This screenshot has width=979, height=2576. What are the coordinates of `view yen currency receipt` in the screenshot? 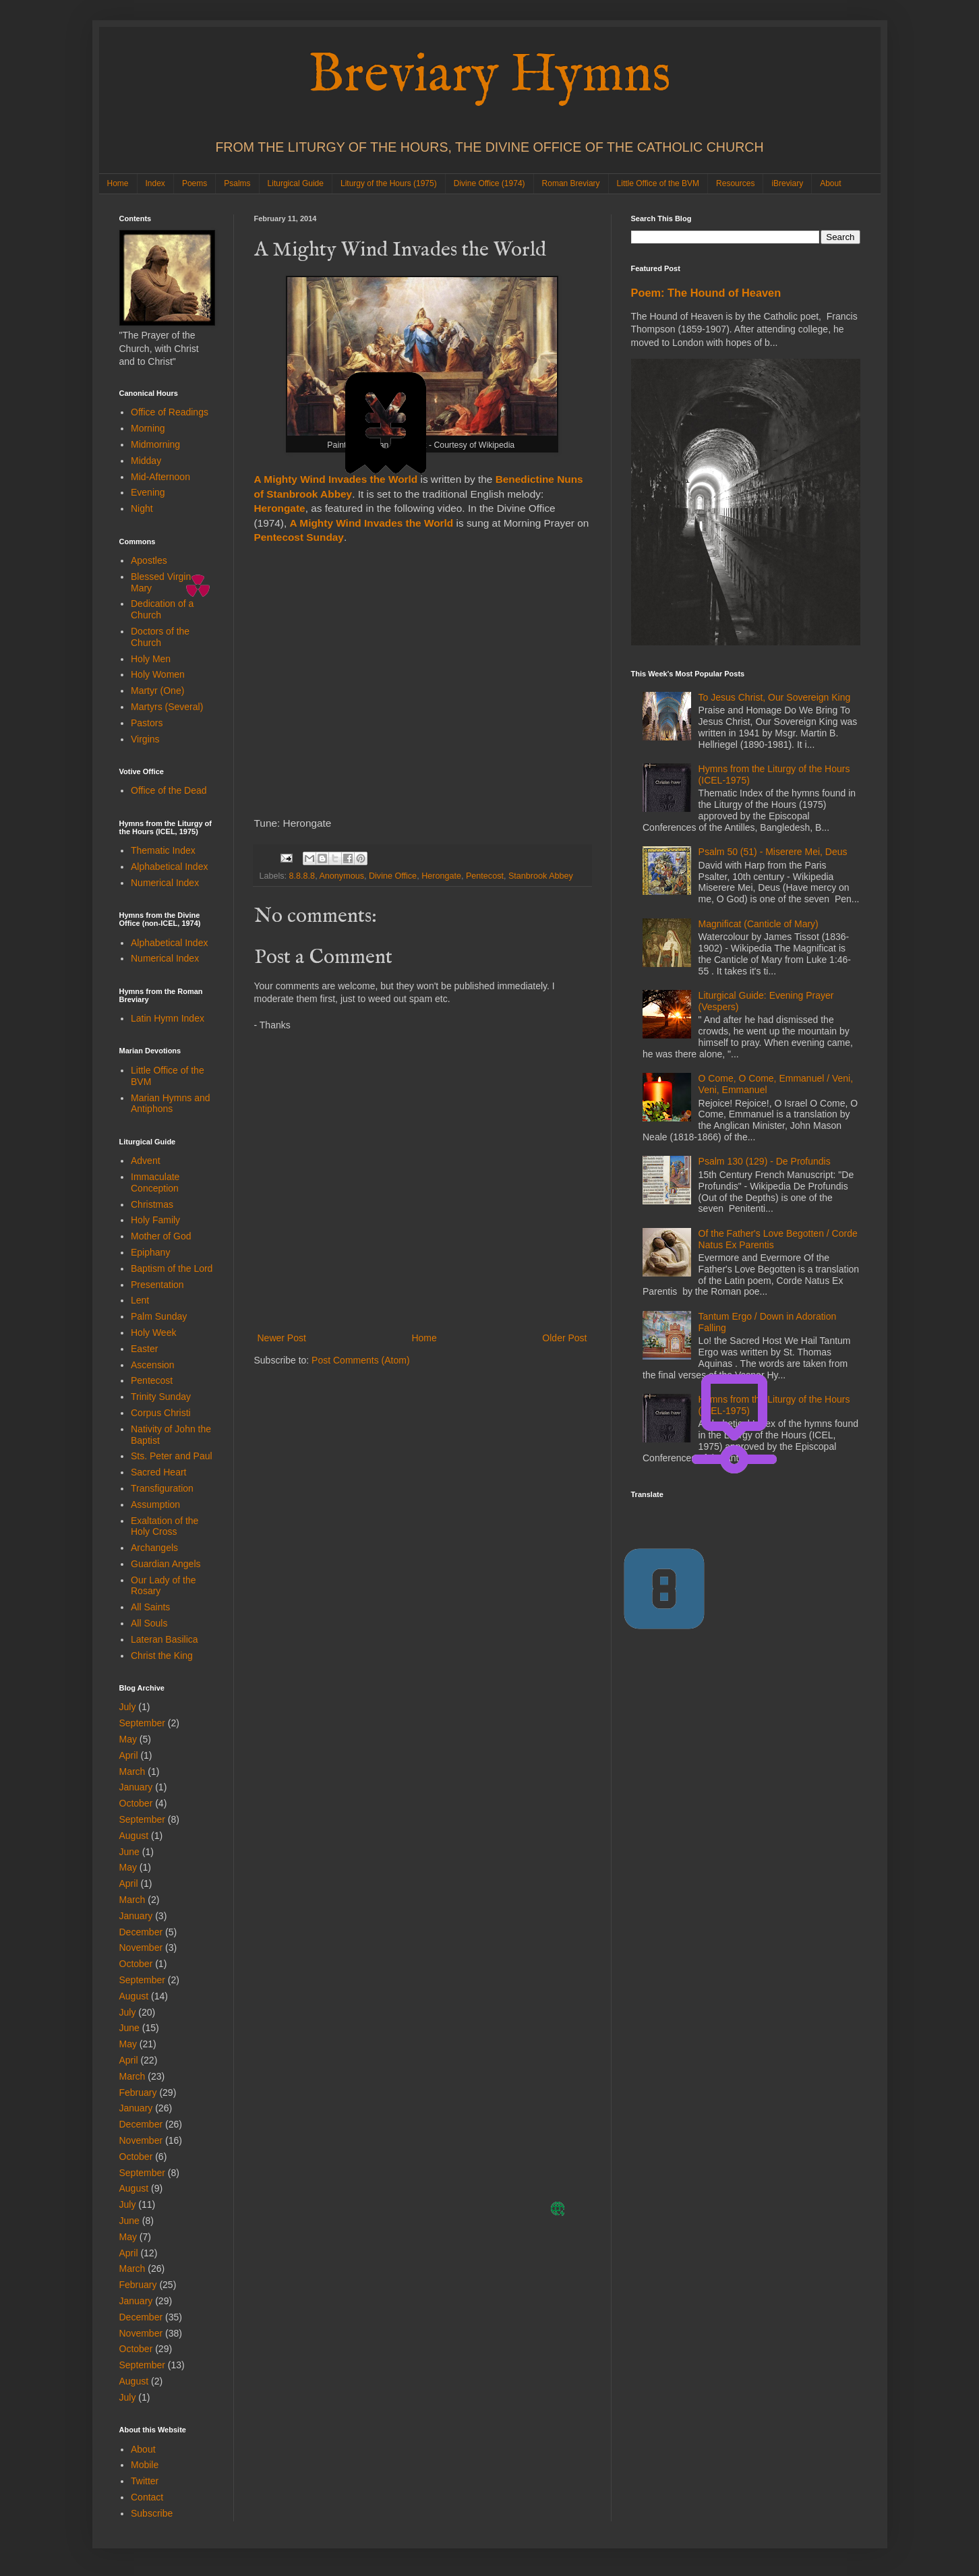 It's located at (386, 423).